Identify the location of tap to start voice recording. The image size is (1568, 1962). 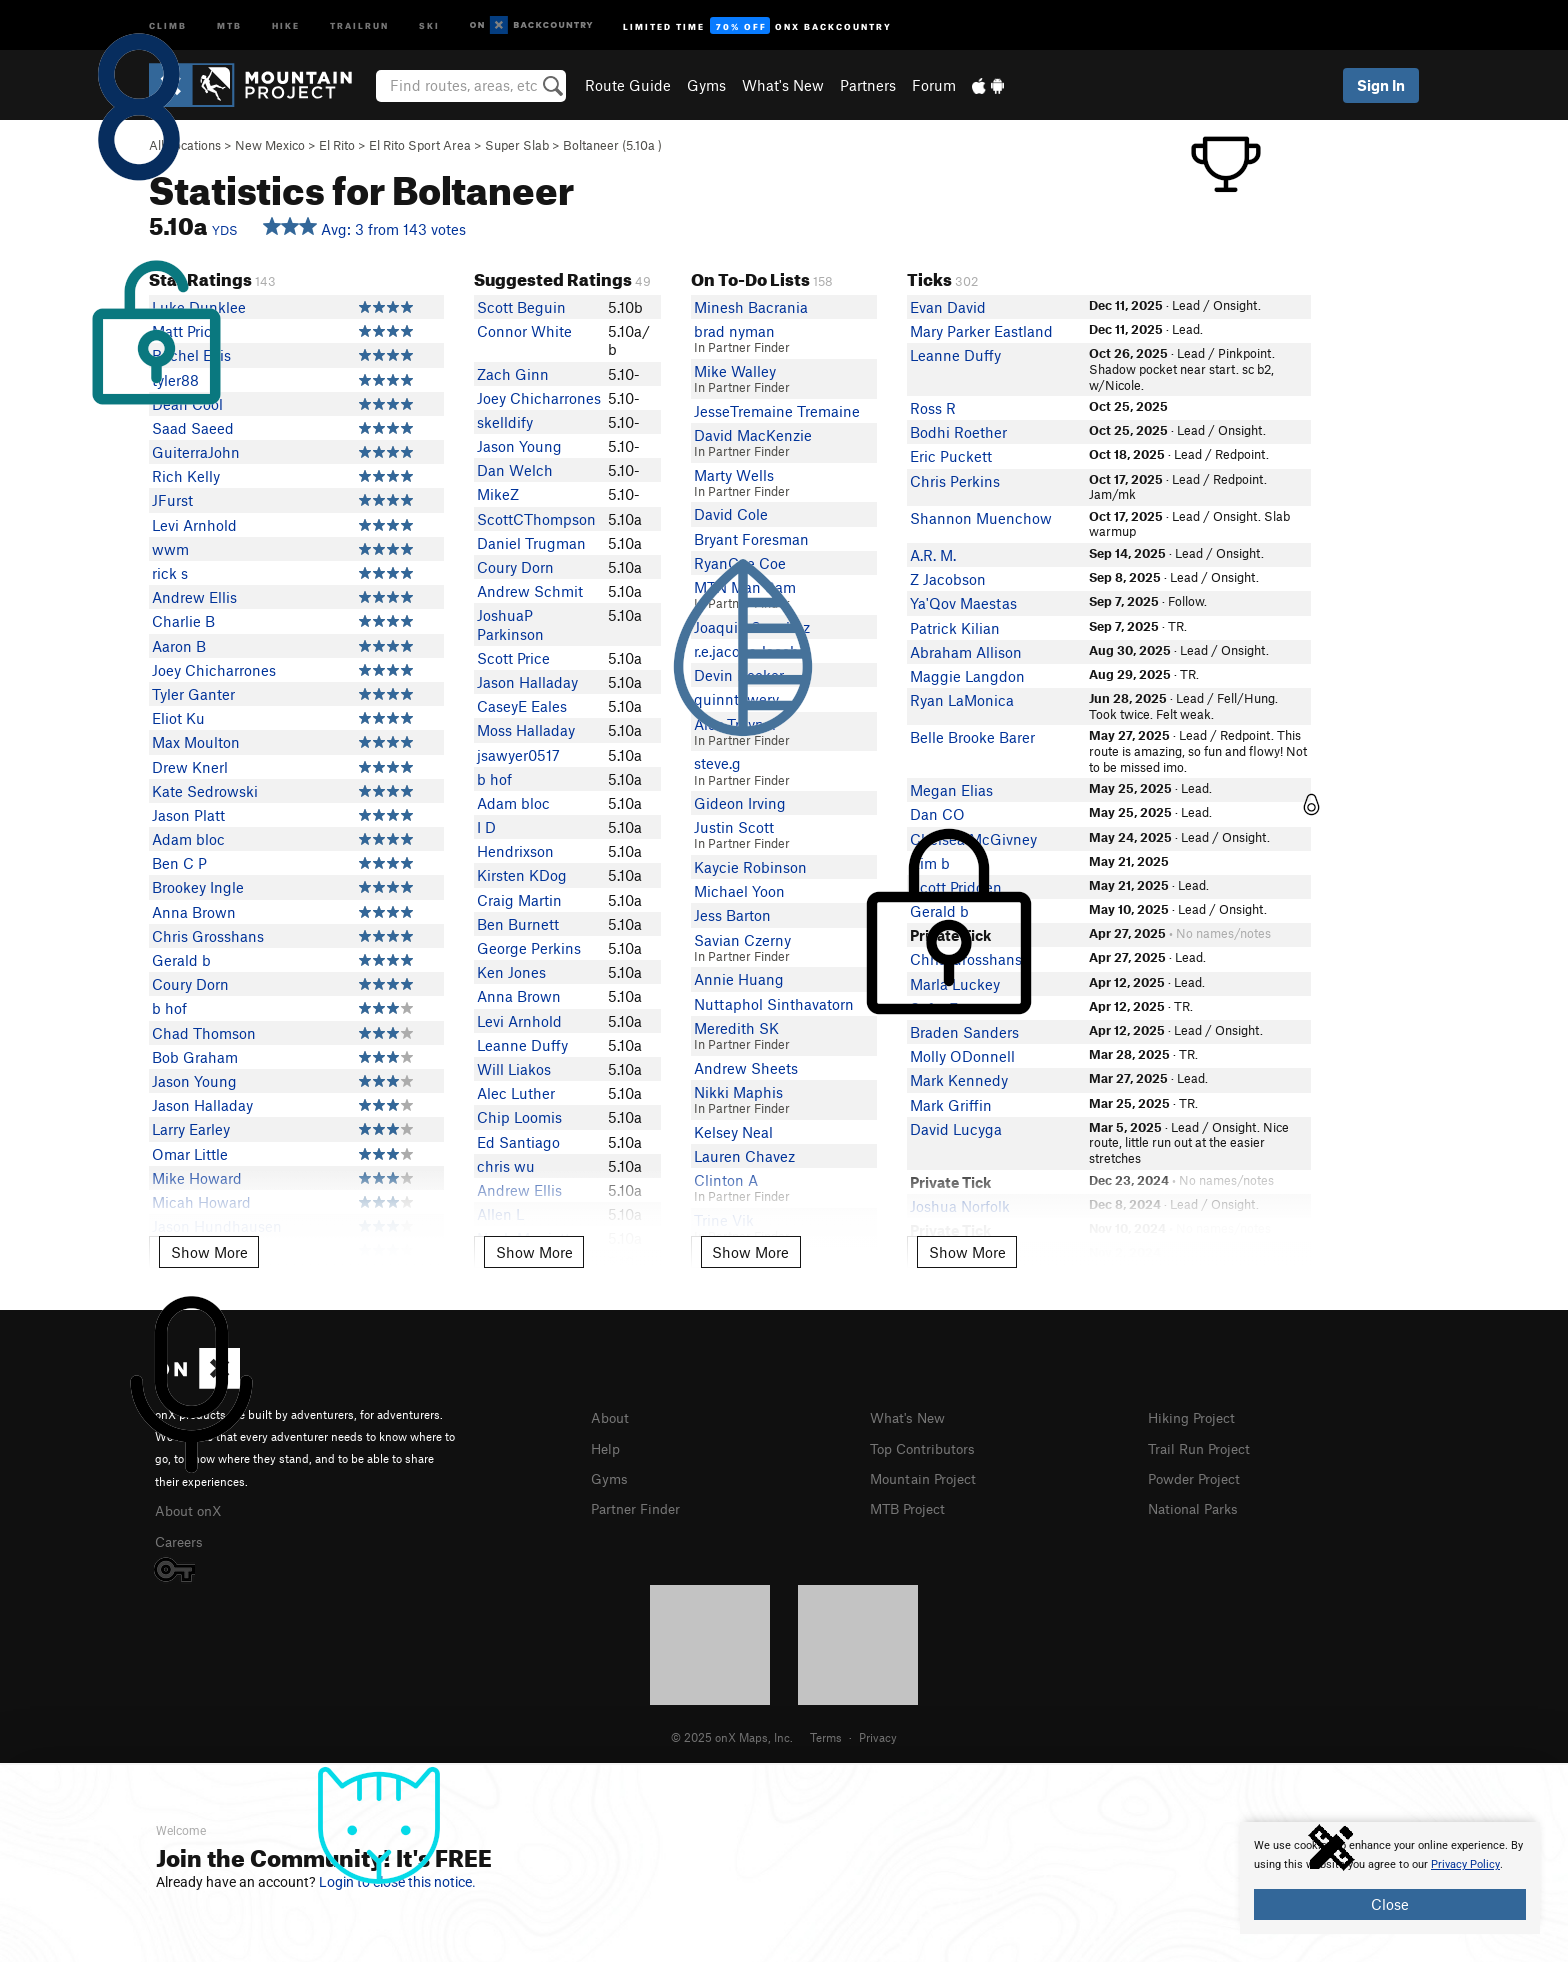
(191, 1381).